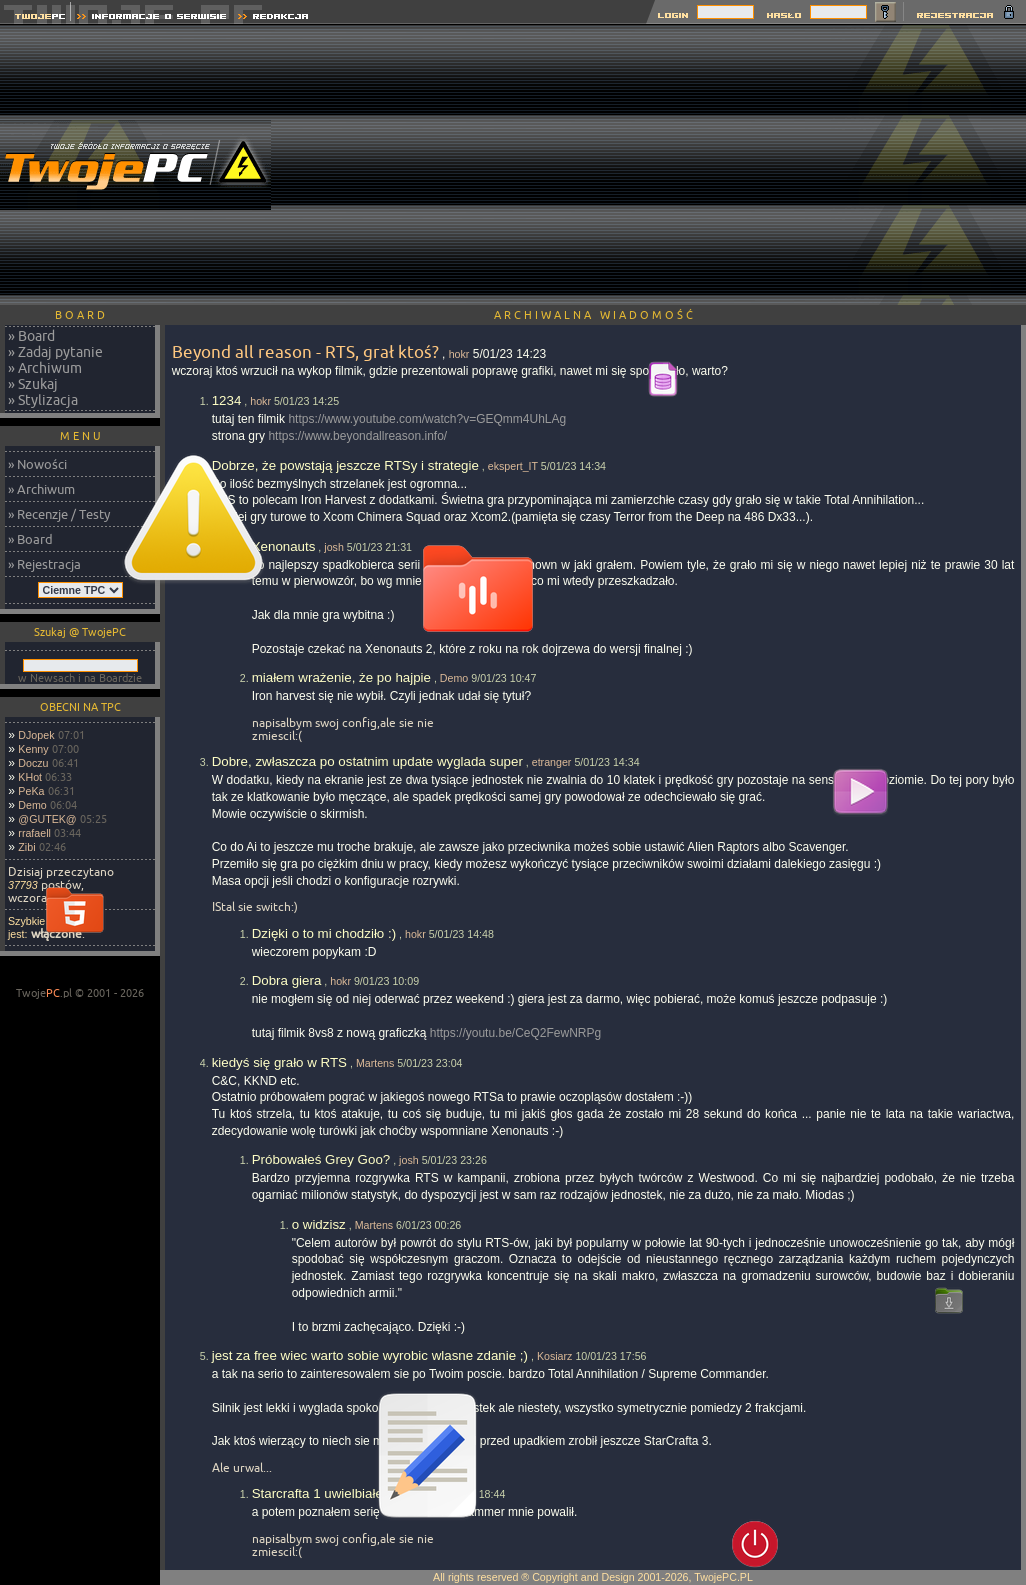  Describe the element at coordinates (663, 379) in the screenshot. I see `libreoffice base database template file` at that location.